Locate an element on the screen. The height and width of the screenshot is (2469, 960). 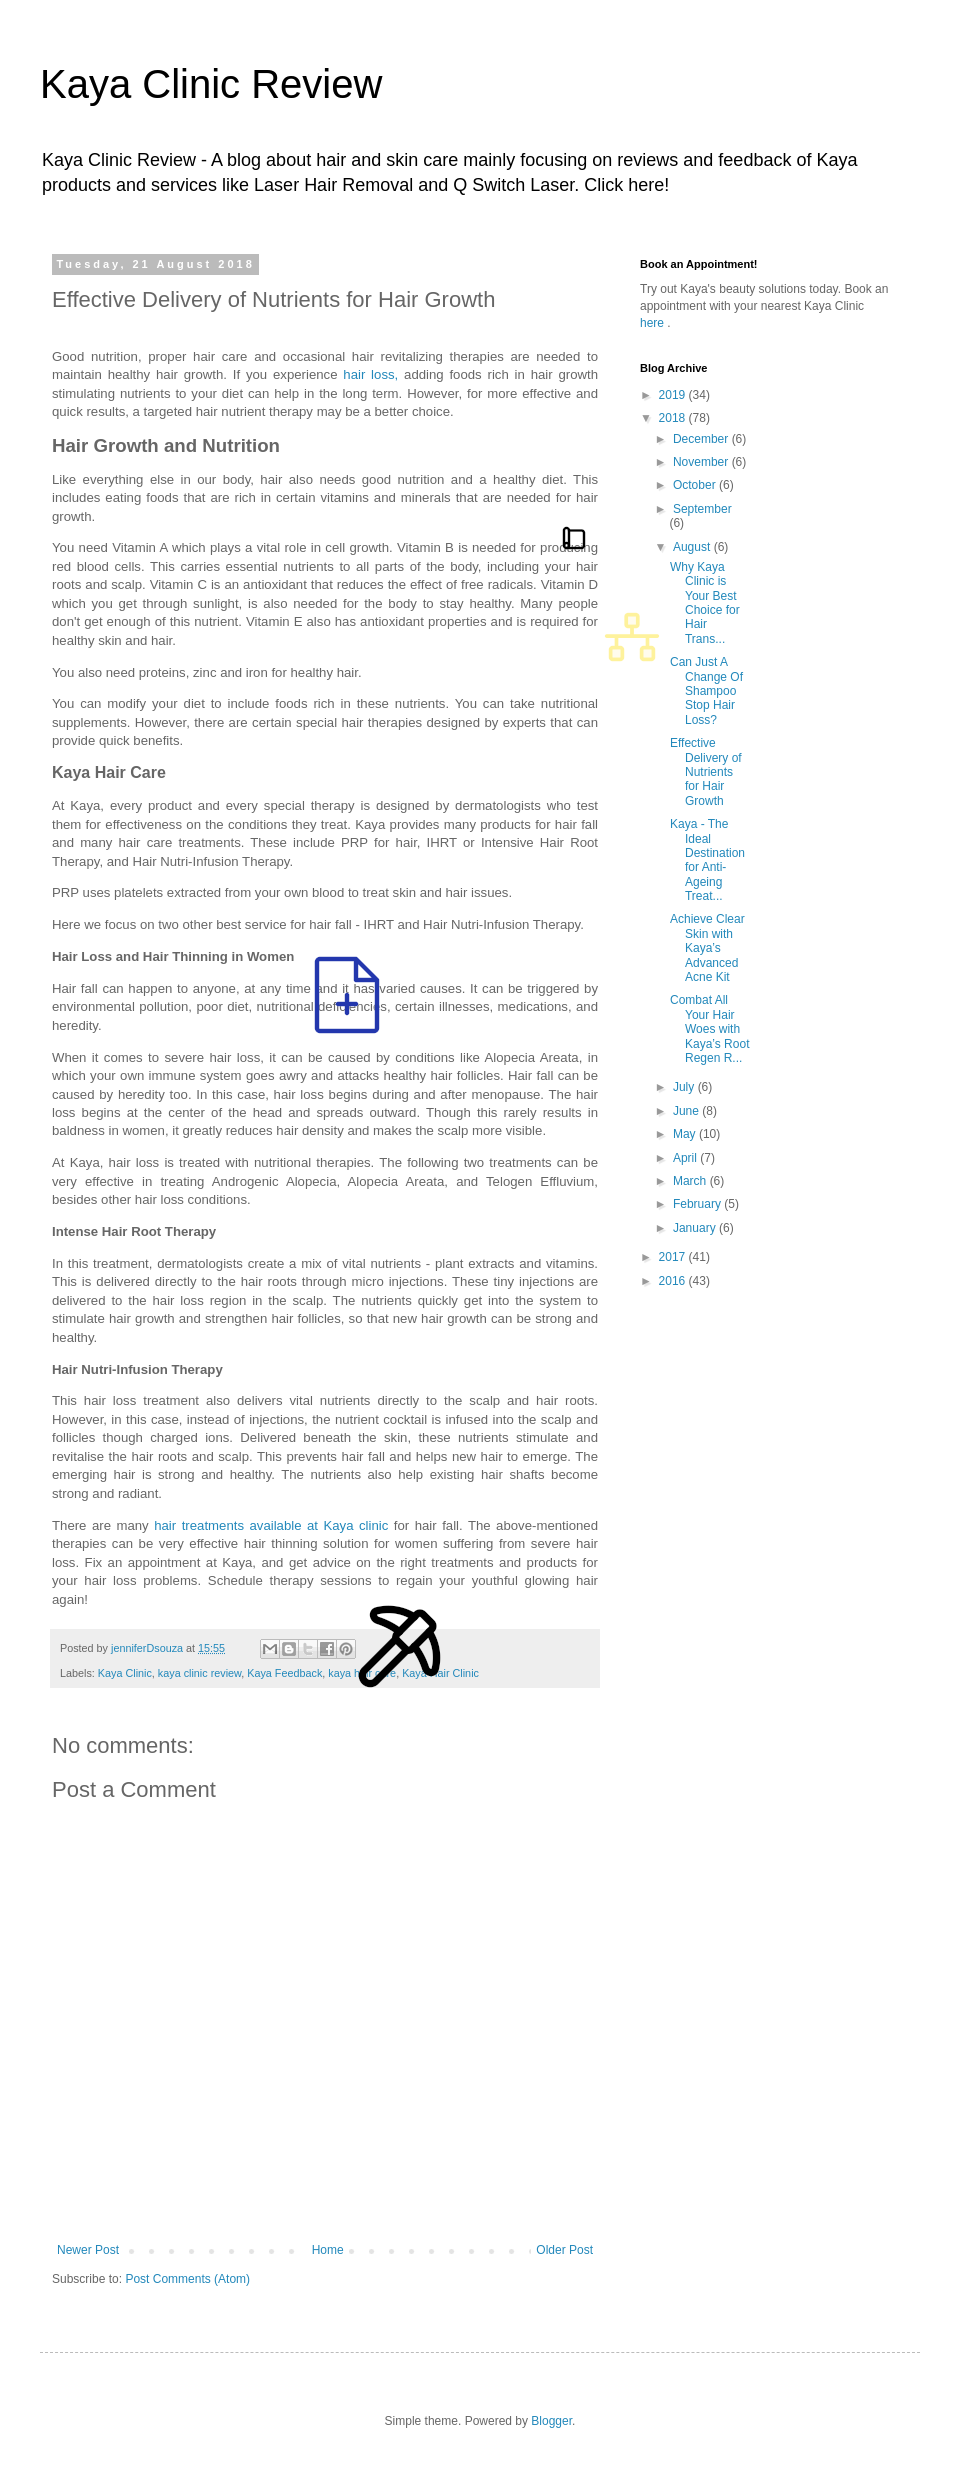
create a new file is located at coordinates (347, 995).